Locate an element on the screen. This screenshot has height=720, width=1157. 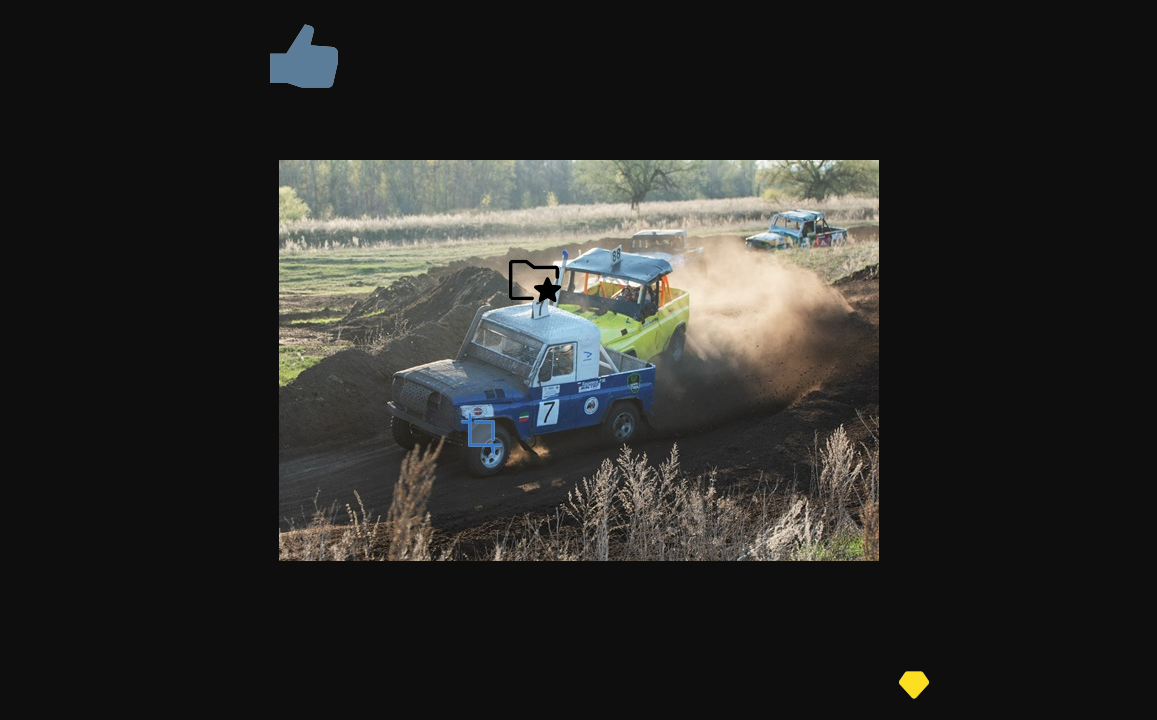
crop or resize an image is located at coordinates (481, 433).